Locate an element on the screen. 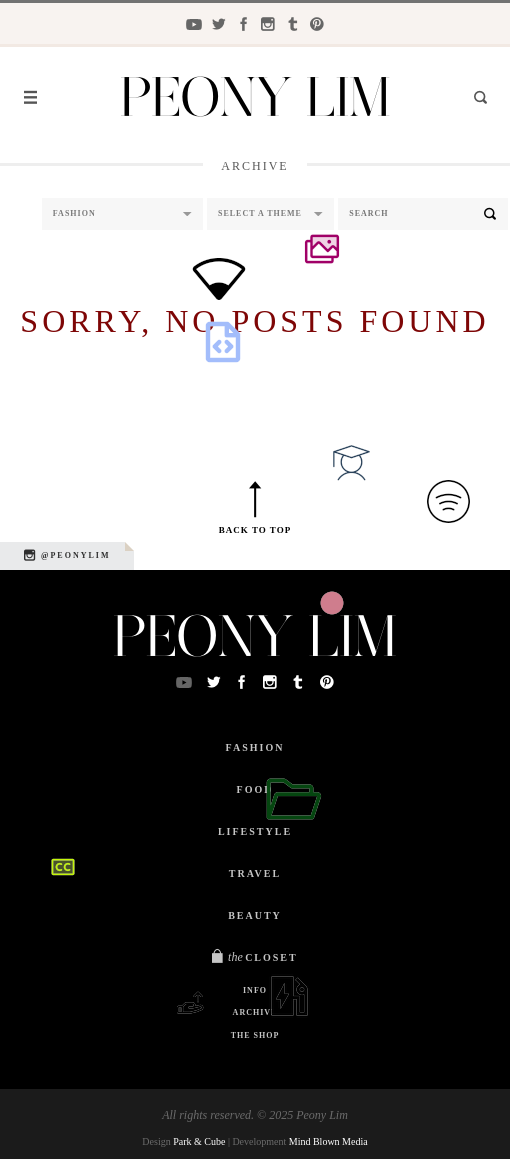 Image resolution: width=510 pixels, height=1159 pixels. enable closed captions for video content is located at coordinates (63, 867).